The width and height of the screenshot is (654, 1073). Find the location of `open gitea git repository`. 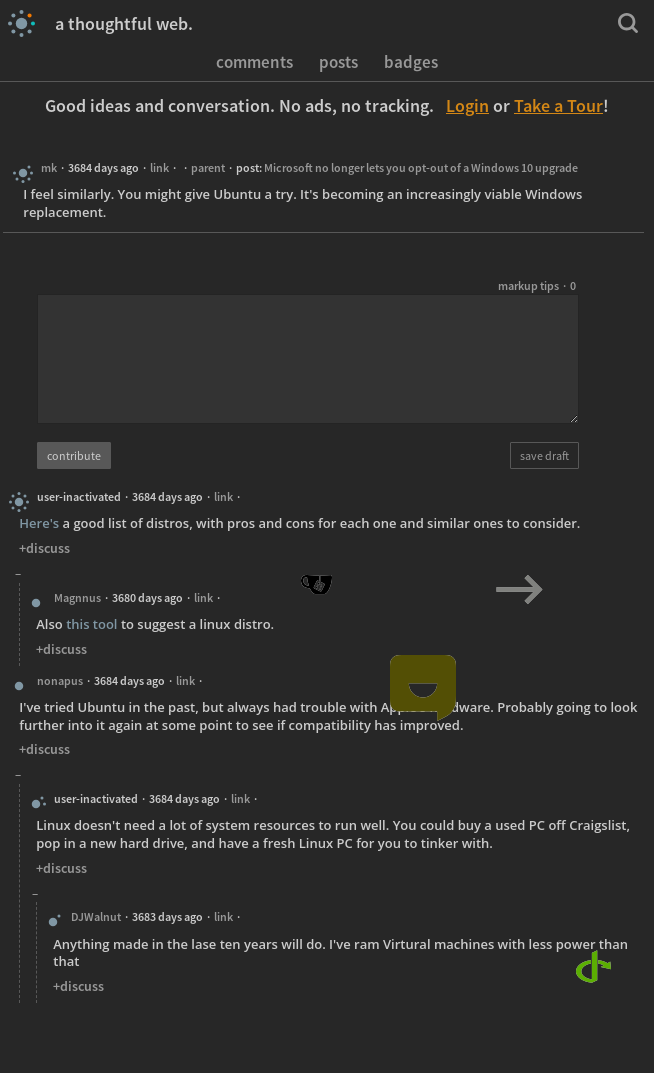

open gitea git repository is located at coordinates (316, 584).